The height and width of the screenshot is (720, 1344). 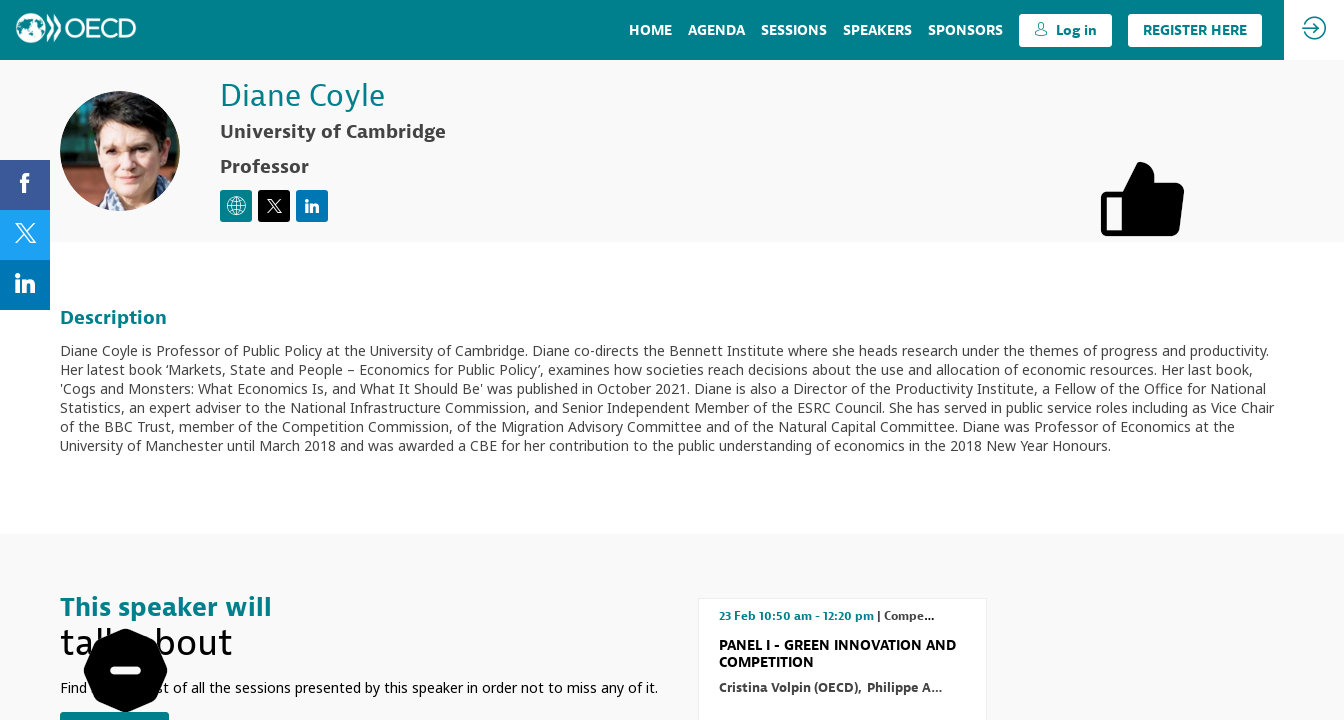 What do you see at coordinates (125, 670) in the screenshot?
I see `remove or delete an item` at bounding box center [125, 670].